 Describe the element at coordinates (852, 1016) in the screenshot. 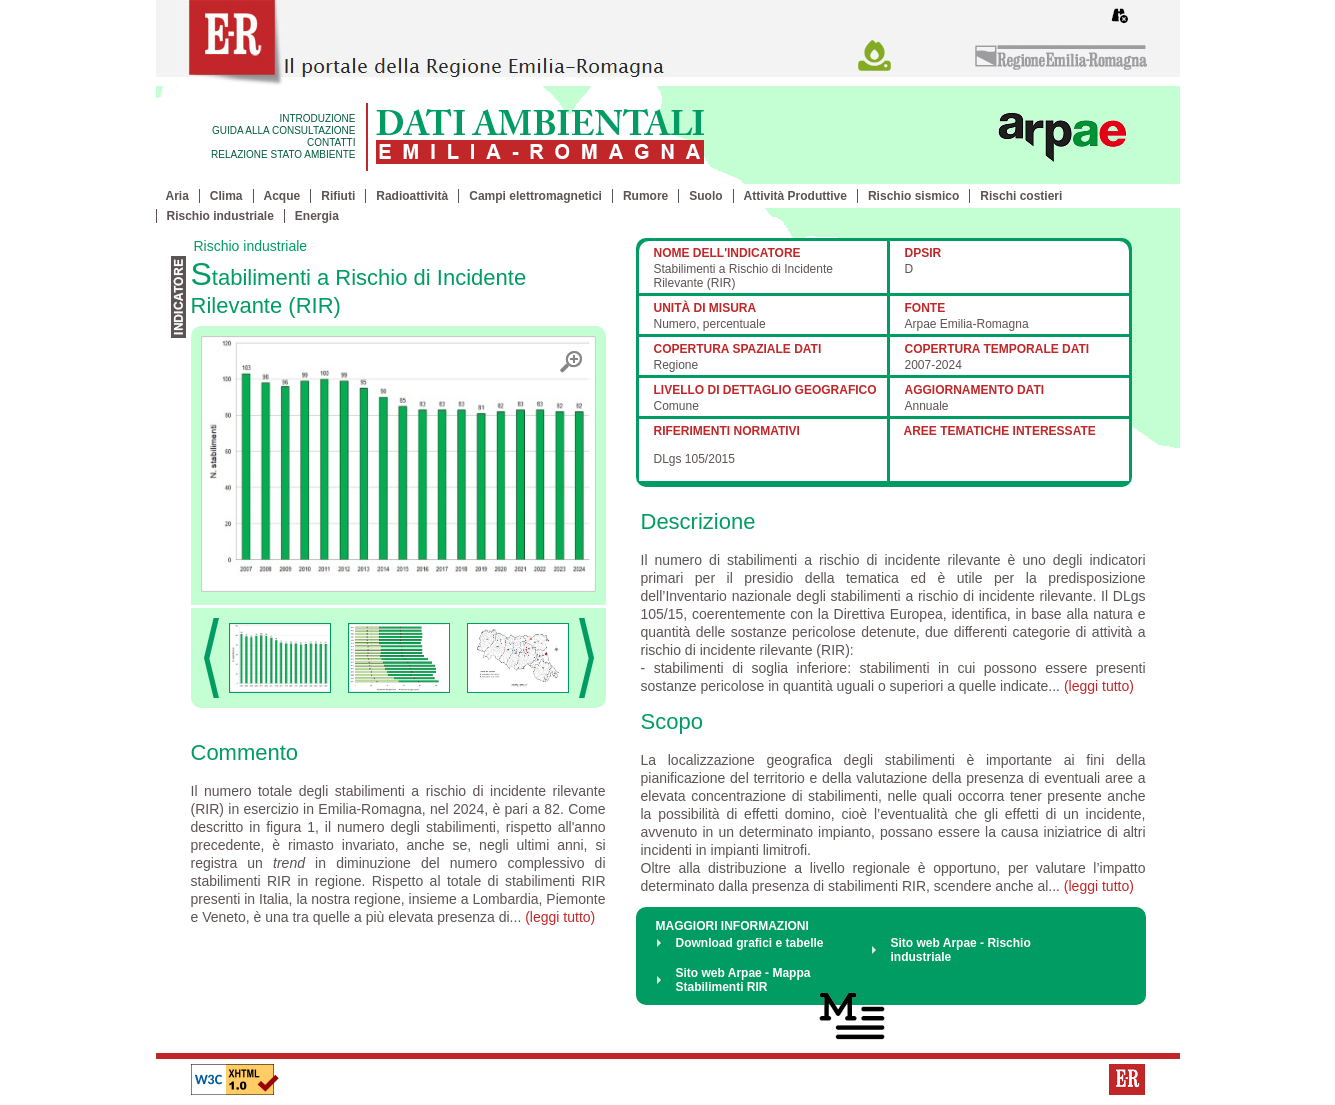

I see `open article on Medium` at that location.